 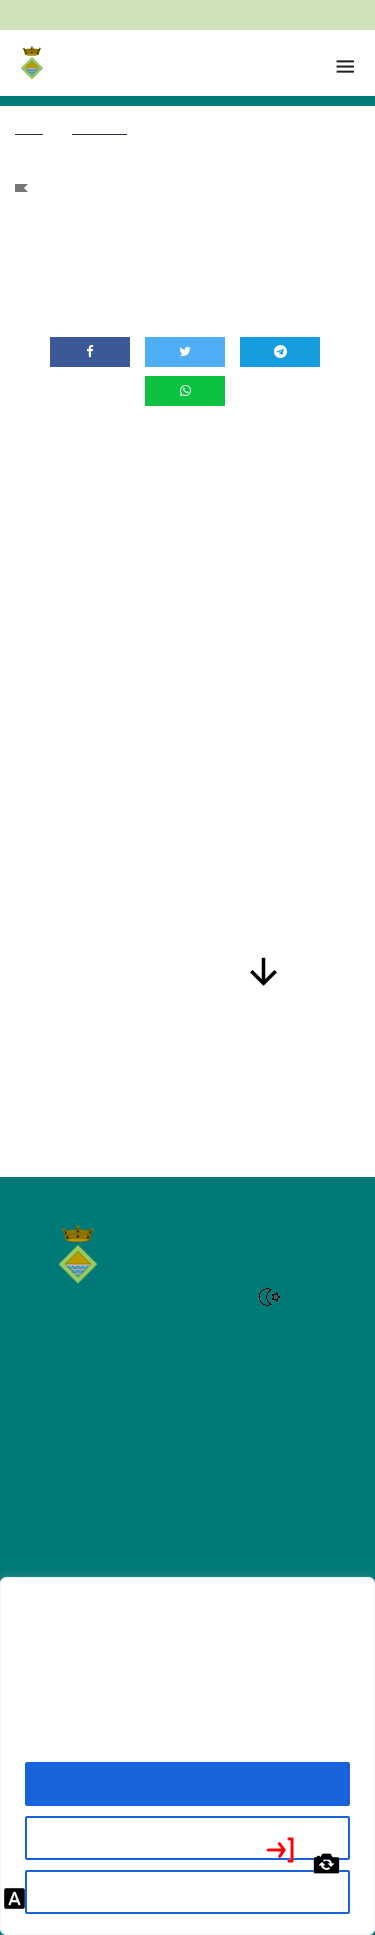 I want to click on download or install a new font, so click(x=14, y=1898).